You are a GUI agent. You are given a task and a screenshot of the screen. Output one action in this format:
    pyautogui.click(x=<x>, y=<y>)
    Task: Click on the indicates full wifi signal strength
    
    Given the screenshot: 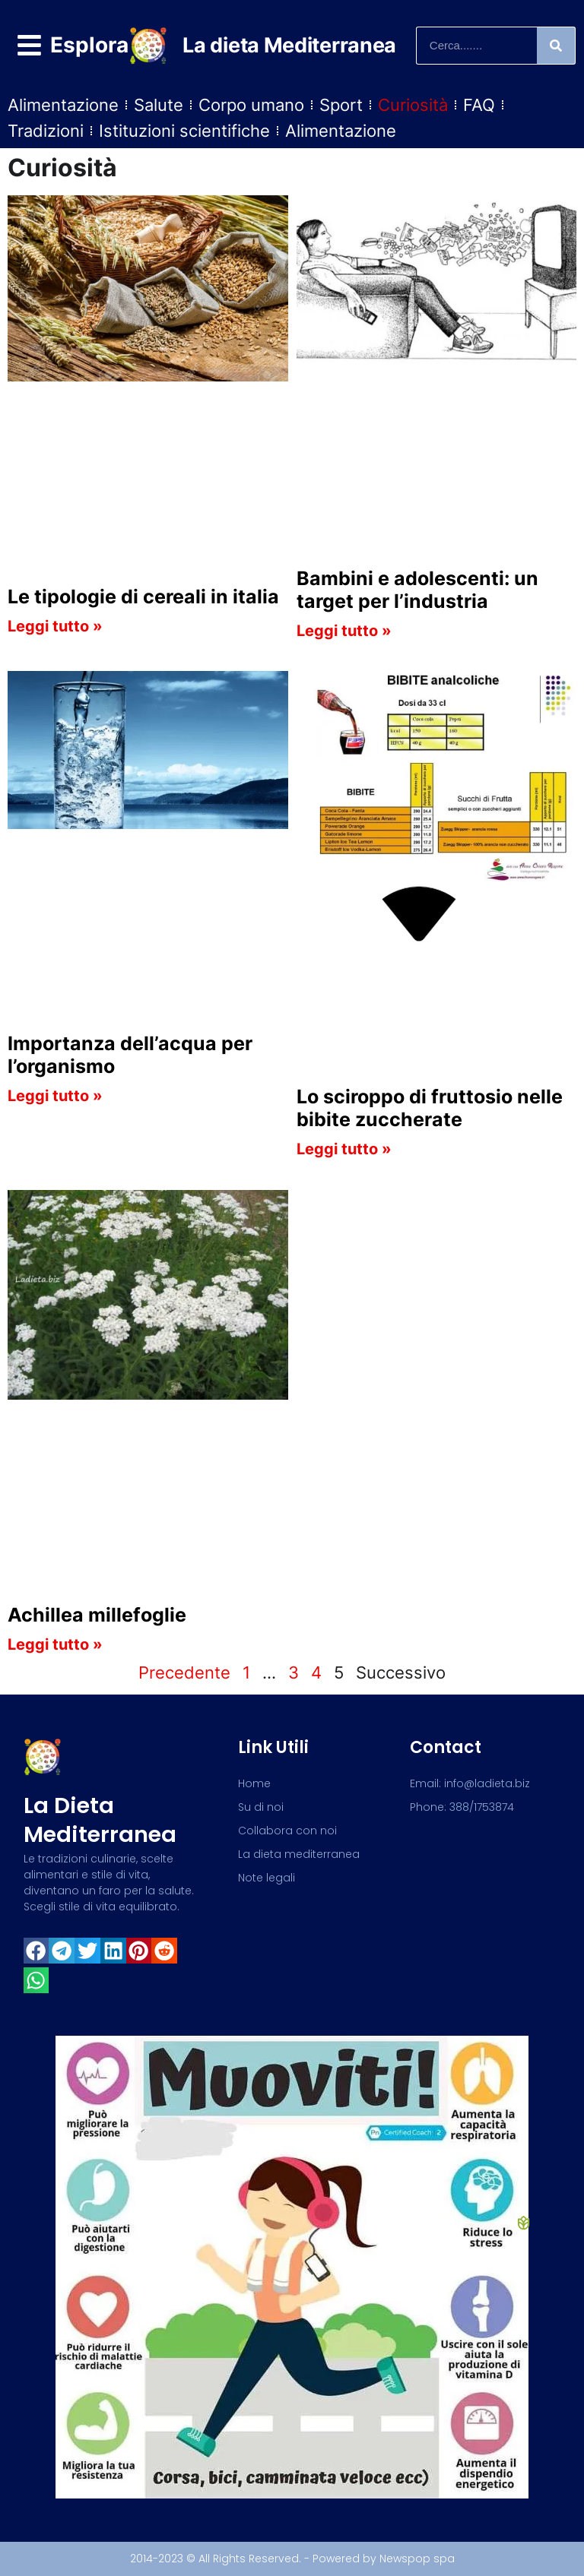 What is the action you would take?
    pyautogui.click(x=419, y=915)
    